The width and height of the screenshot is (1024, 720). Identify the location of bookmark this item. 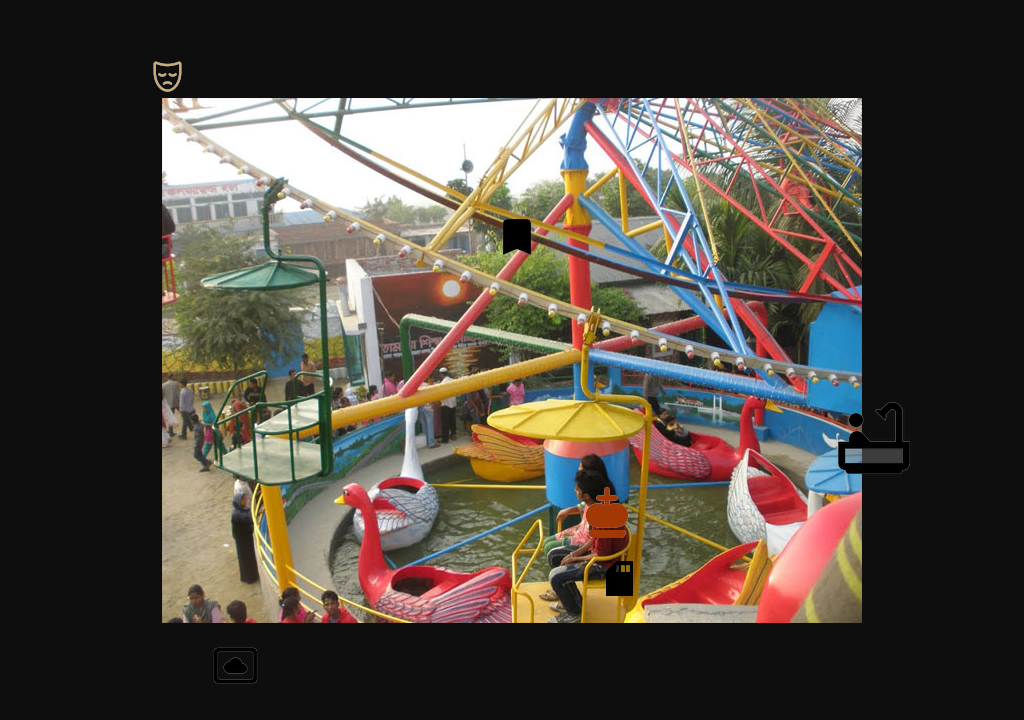
(517, 237).